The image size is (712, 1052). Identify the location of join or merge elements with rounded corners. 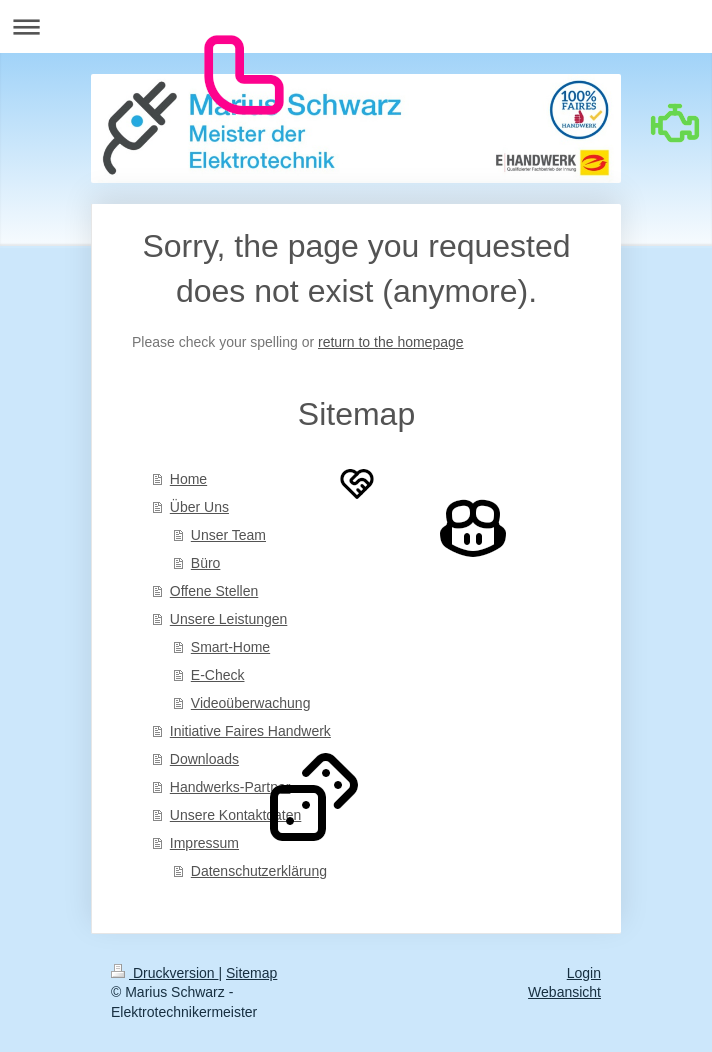
(244, 75).